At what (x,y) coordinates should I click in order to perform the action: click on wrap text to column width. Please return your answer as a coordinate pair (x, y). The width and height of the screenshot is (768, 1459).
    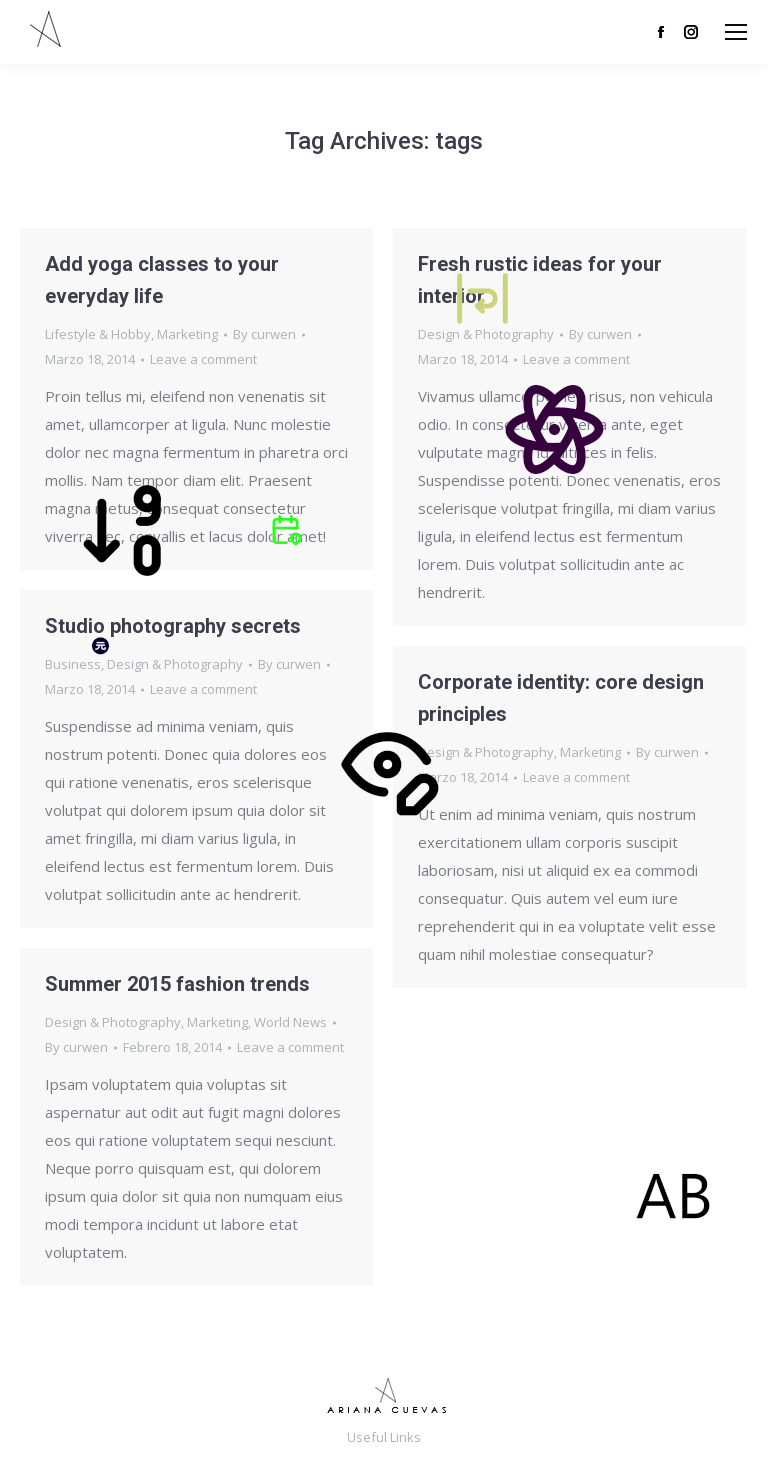
    Looking at the image, I should click on (482, 298).